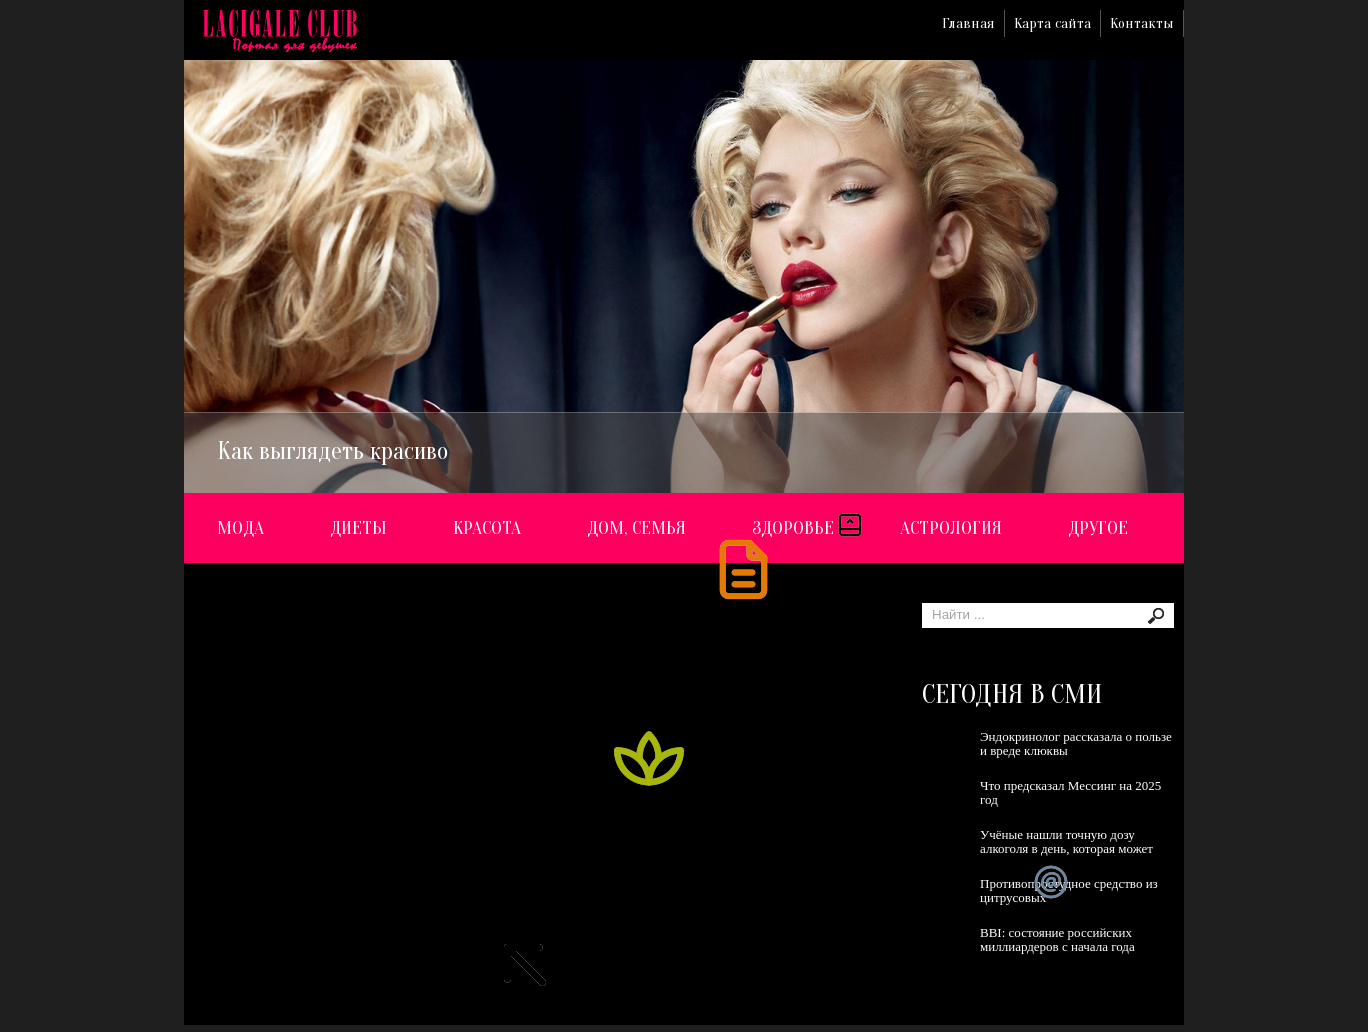 This screenshot has width=1368, height=1032. Describe the element at coordinates (743, 569) in the screenshot. I see `view file details or description` at that location.